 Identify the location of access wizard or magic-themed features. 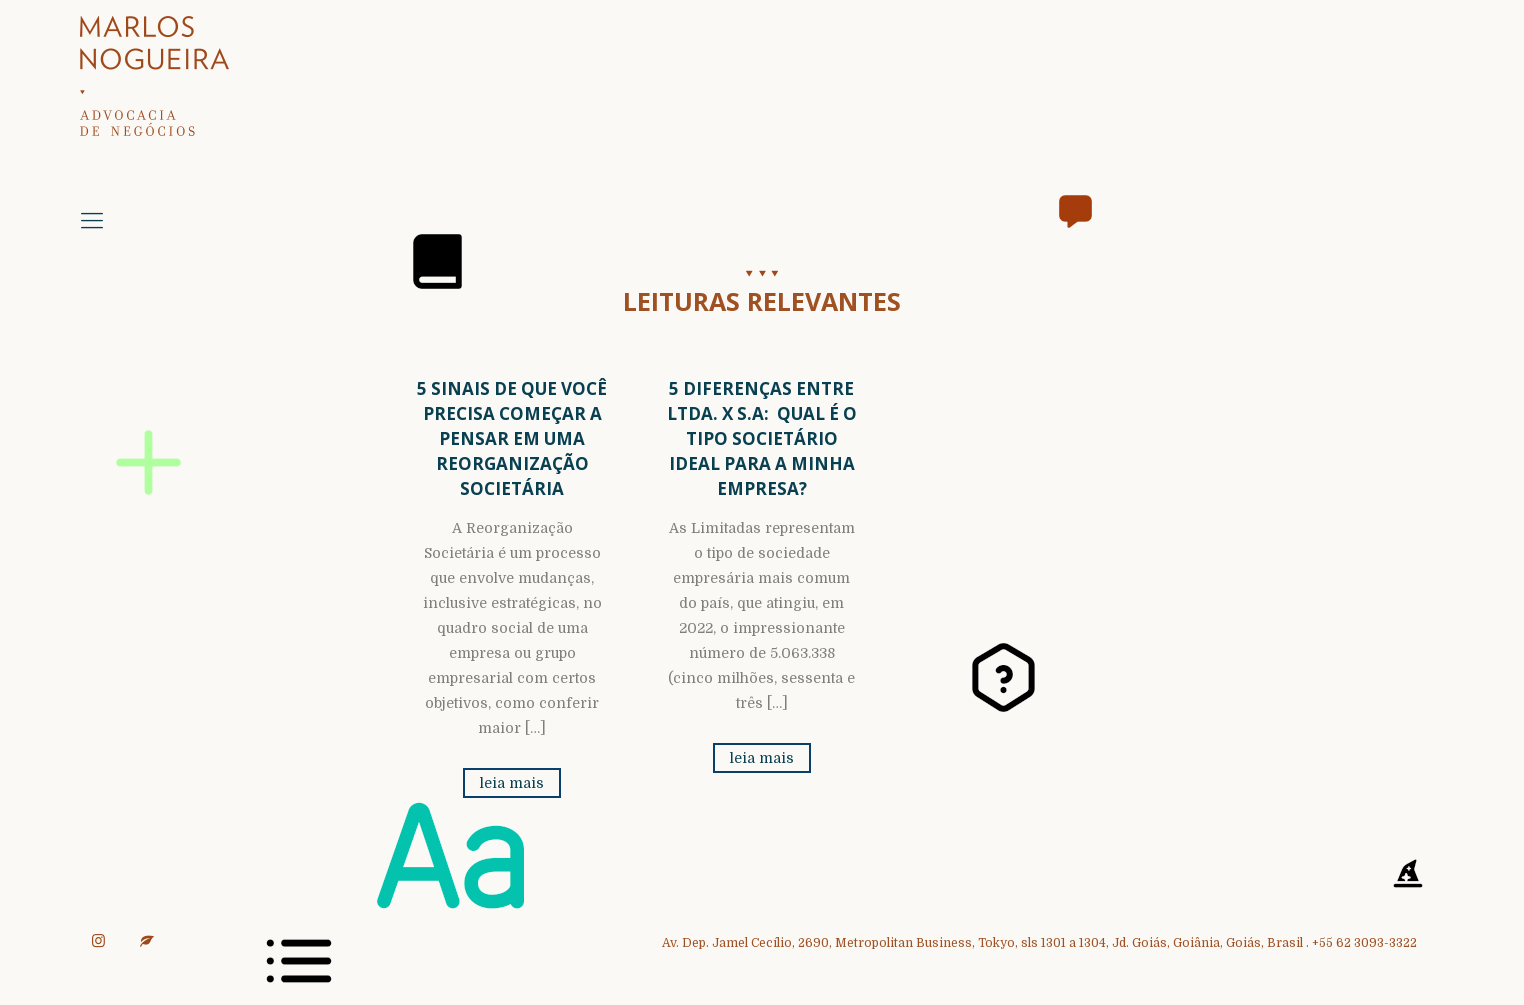
(1408, 873).